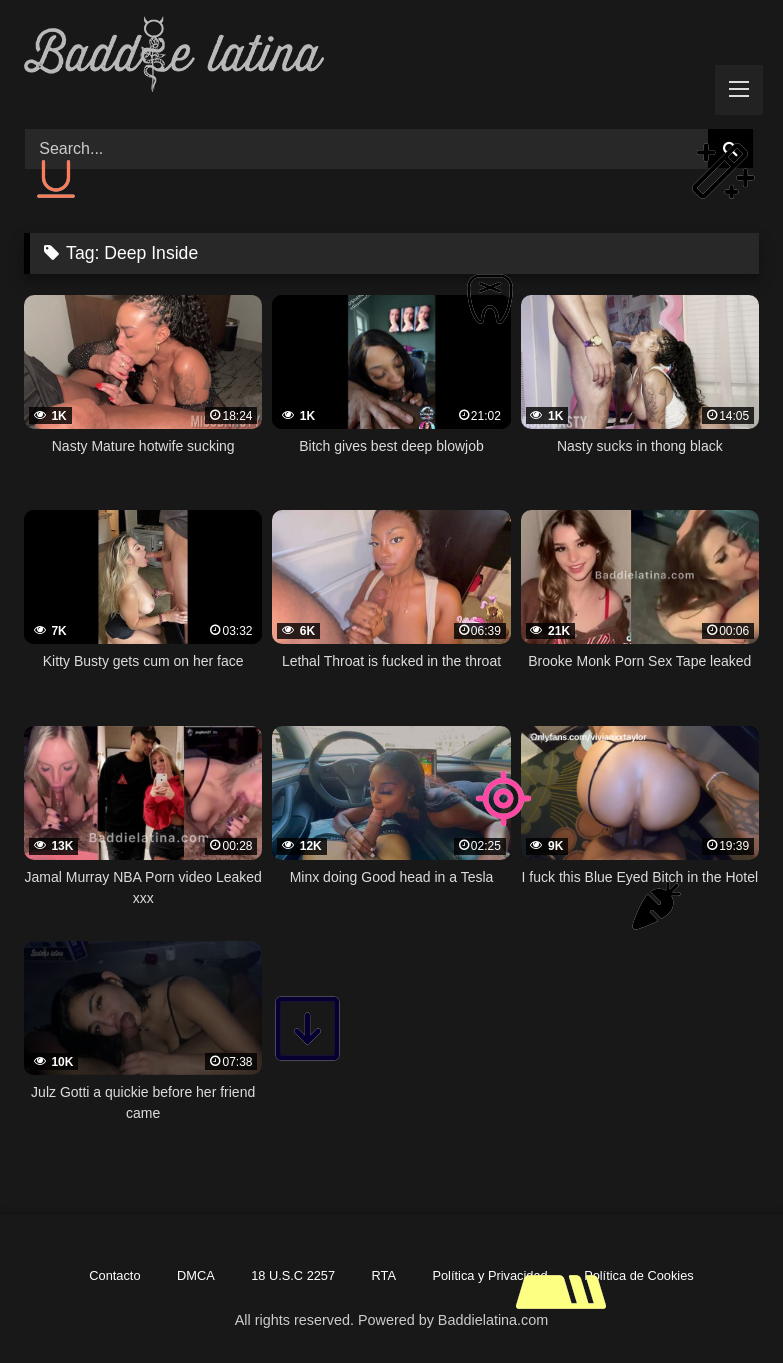 The image size is (783, 1363). Describe the element at coordinates (56, 179) in the screenshot. I see `apply underline formatting to selected text` at that location.